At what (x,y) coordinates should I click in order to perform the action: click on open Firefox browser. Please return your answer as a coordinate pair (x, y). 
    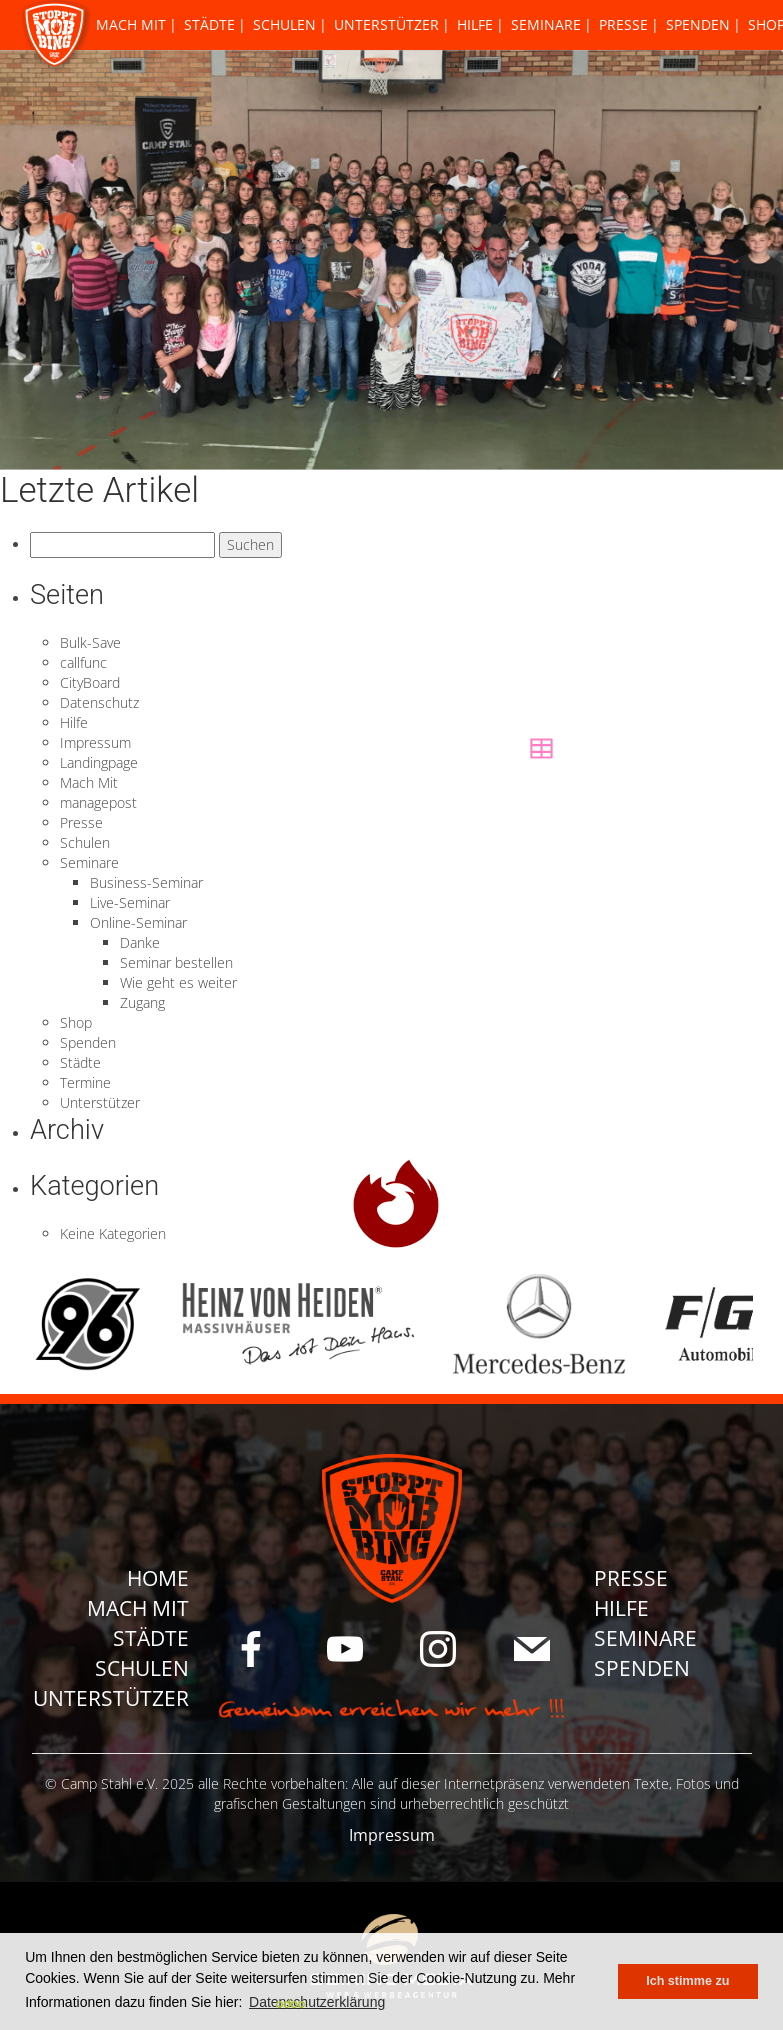
    Looking at the image, I should click on (396, 1205).